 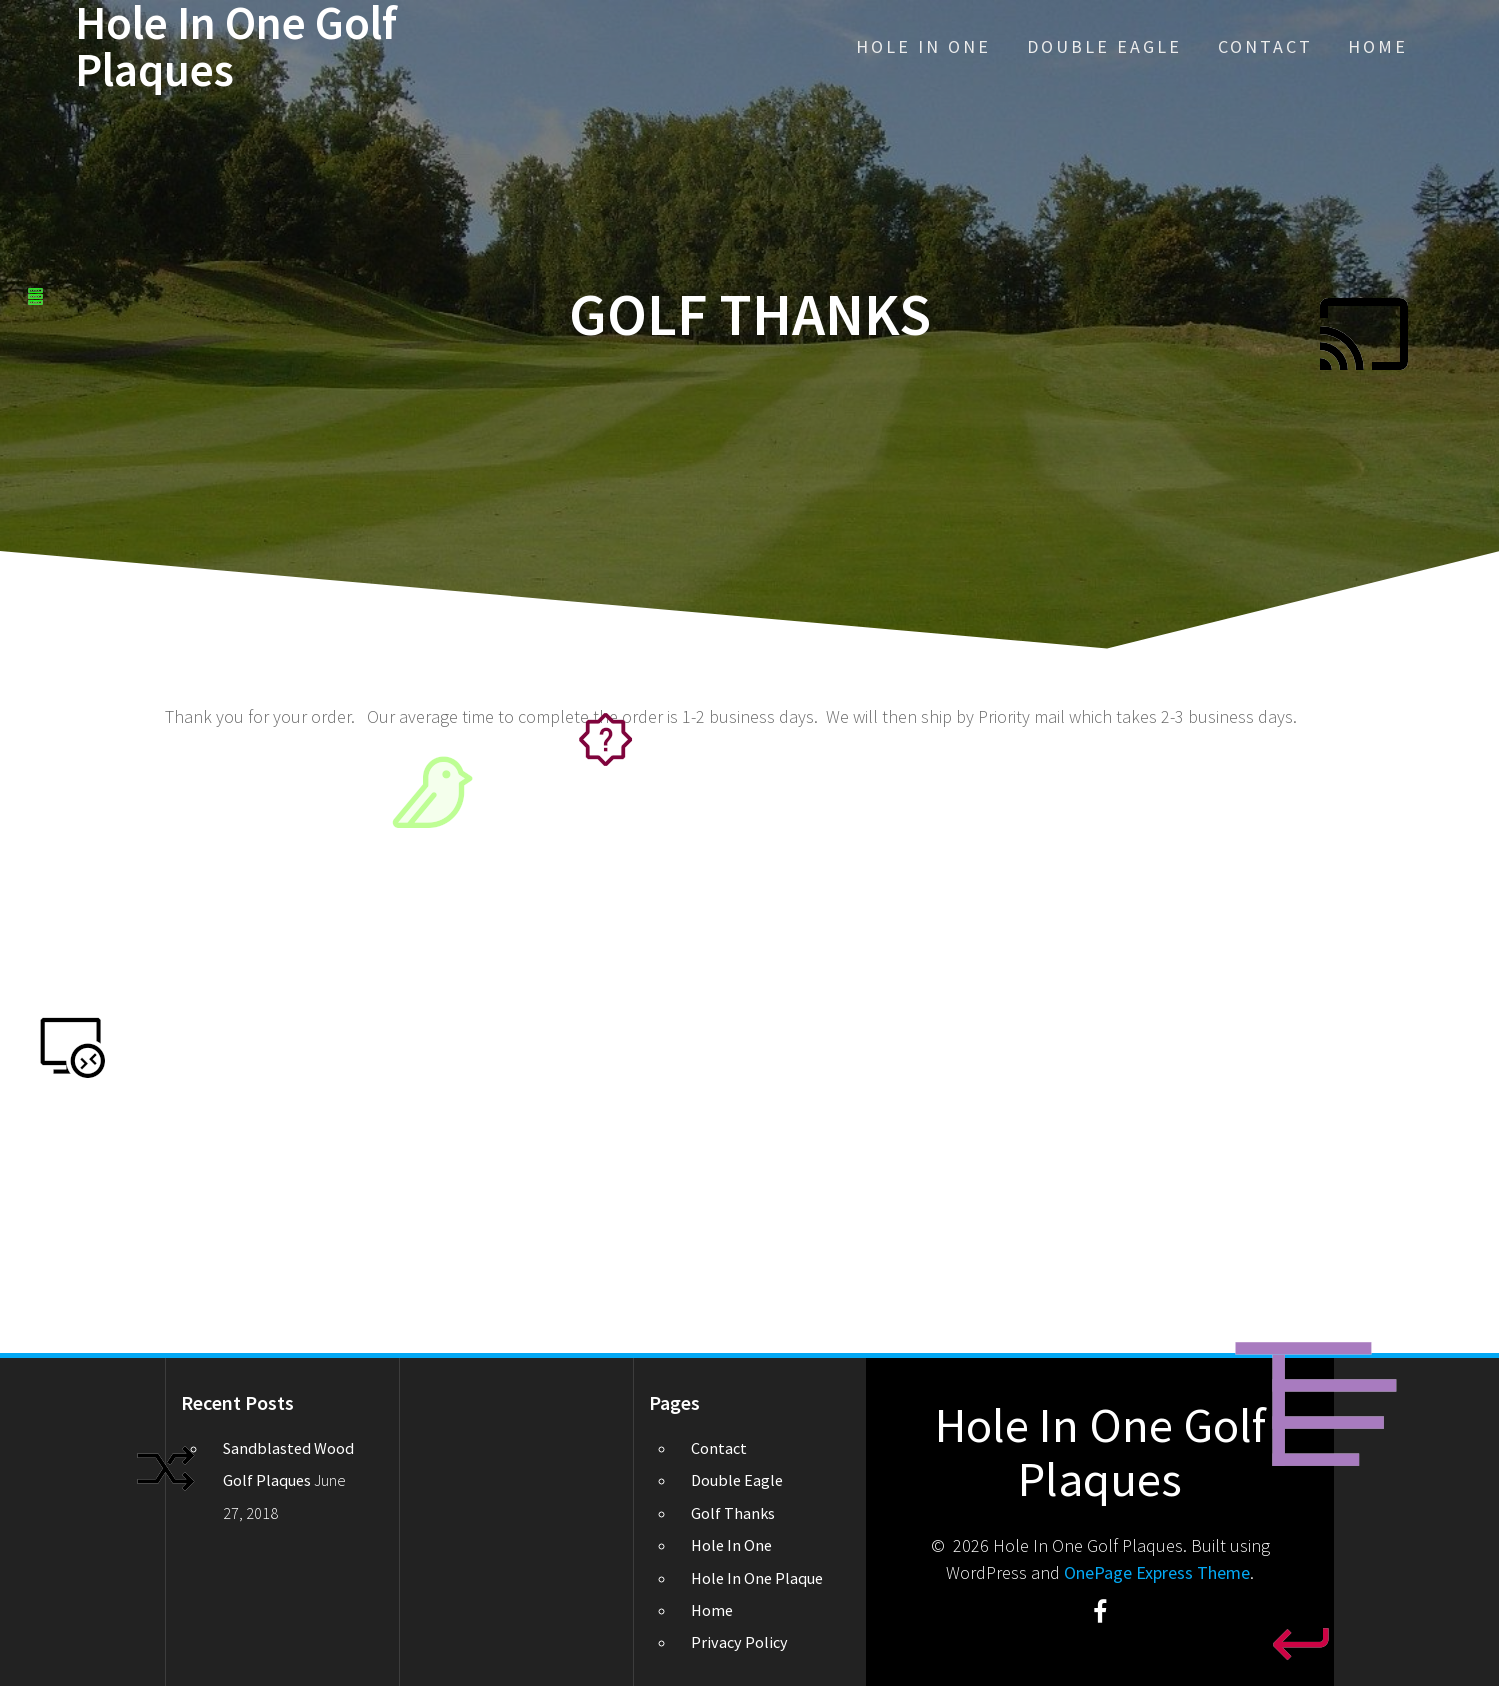 I want to click on access twitter or social media sharing, so click(x=434, y=795).